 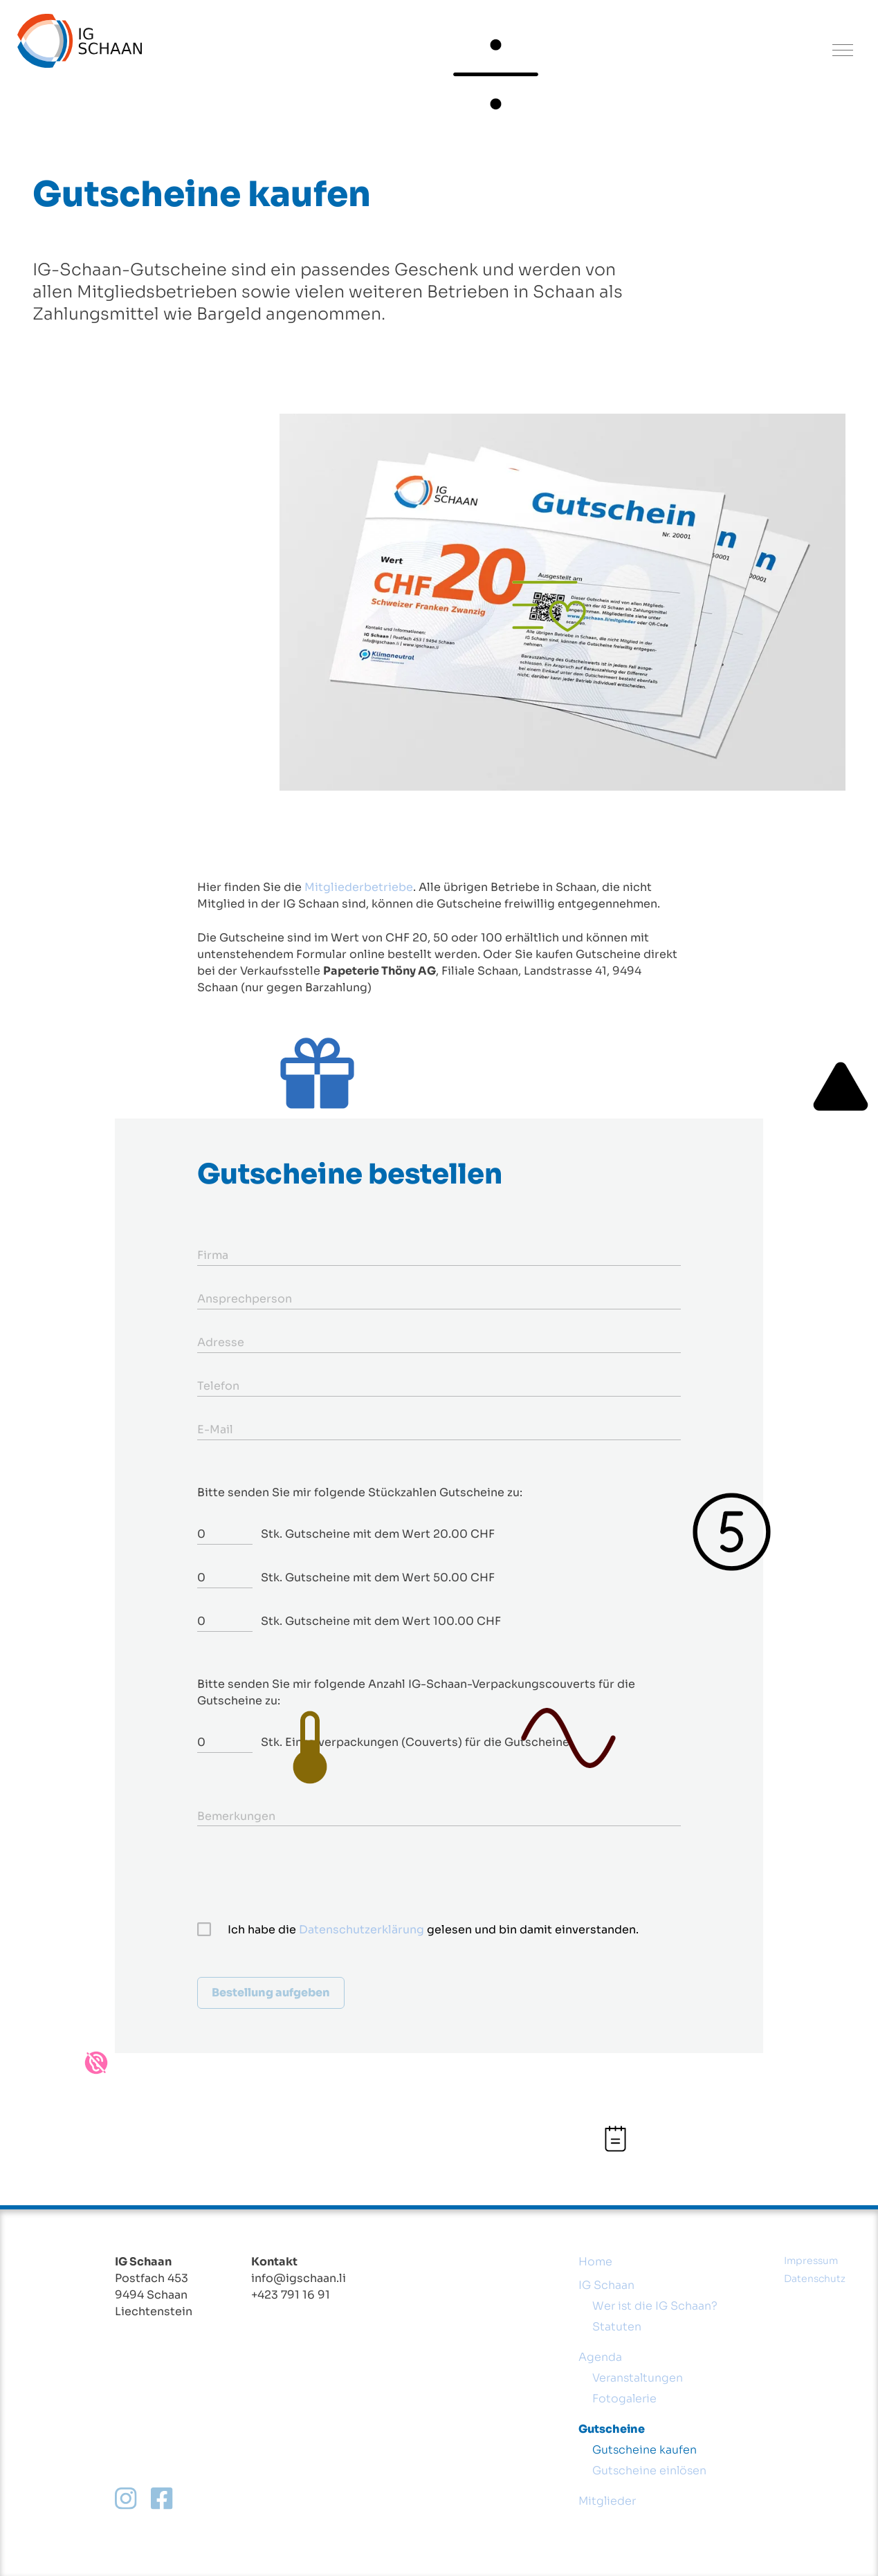 What do you see at coordinates (841, 1087) in the screenshot?
I see `indicates a warning or alert status` at bounding box center [841, 1087].